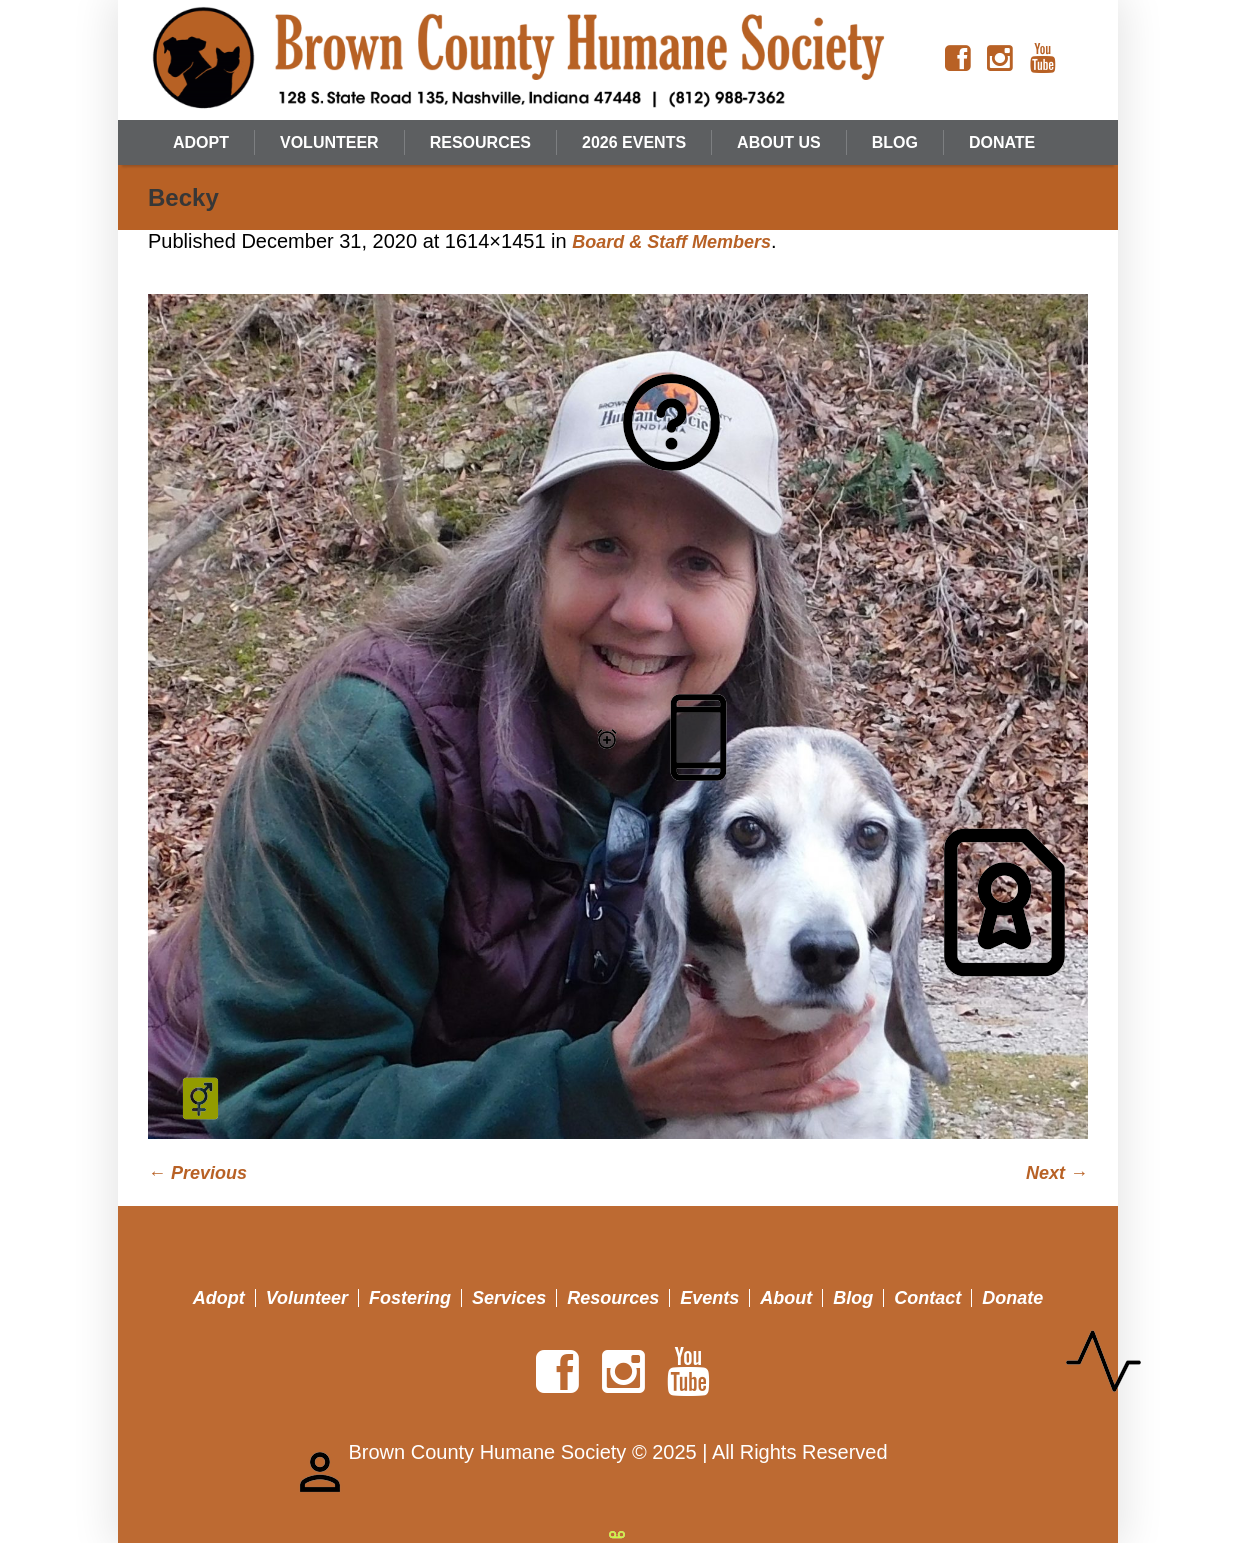  Describe the element at coordinates (698, 737) in the screenshot. I see `switch to mobile view` at that location.